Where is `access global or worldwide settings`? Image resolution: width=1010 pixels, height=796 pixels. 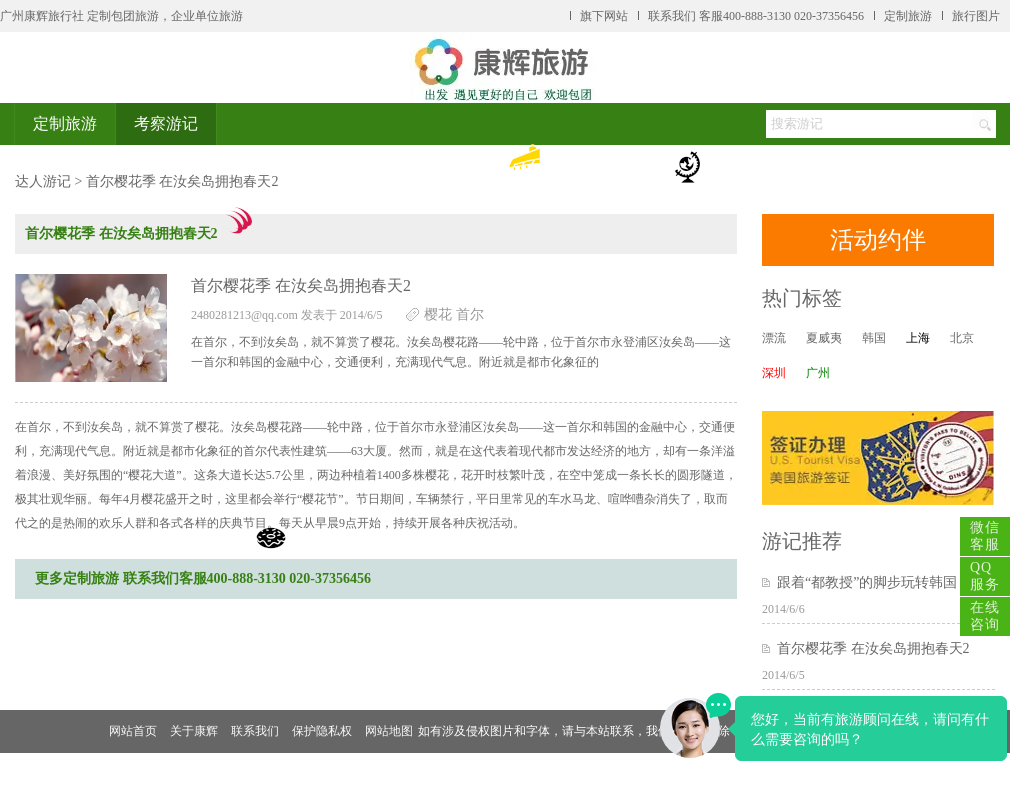 access global or worldwide settings is located at coordinates (687, 167).